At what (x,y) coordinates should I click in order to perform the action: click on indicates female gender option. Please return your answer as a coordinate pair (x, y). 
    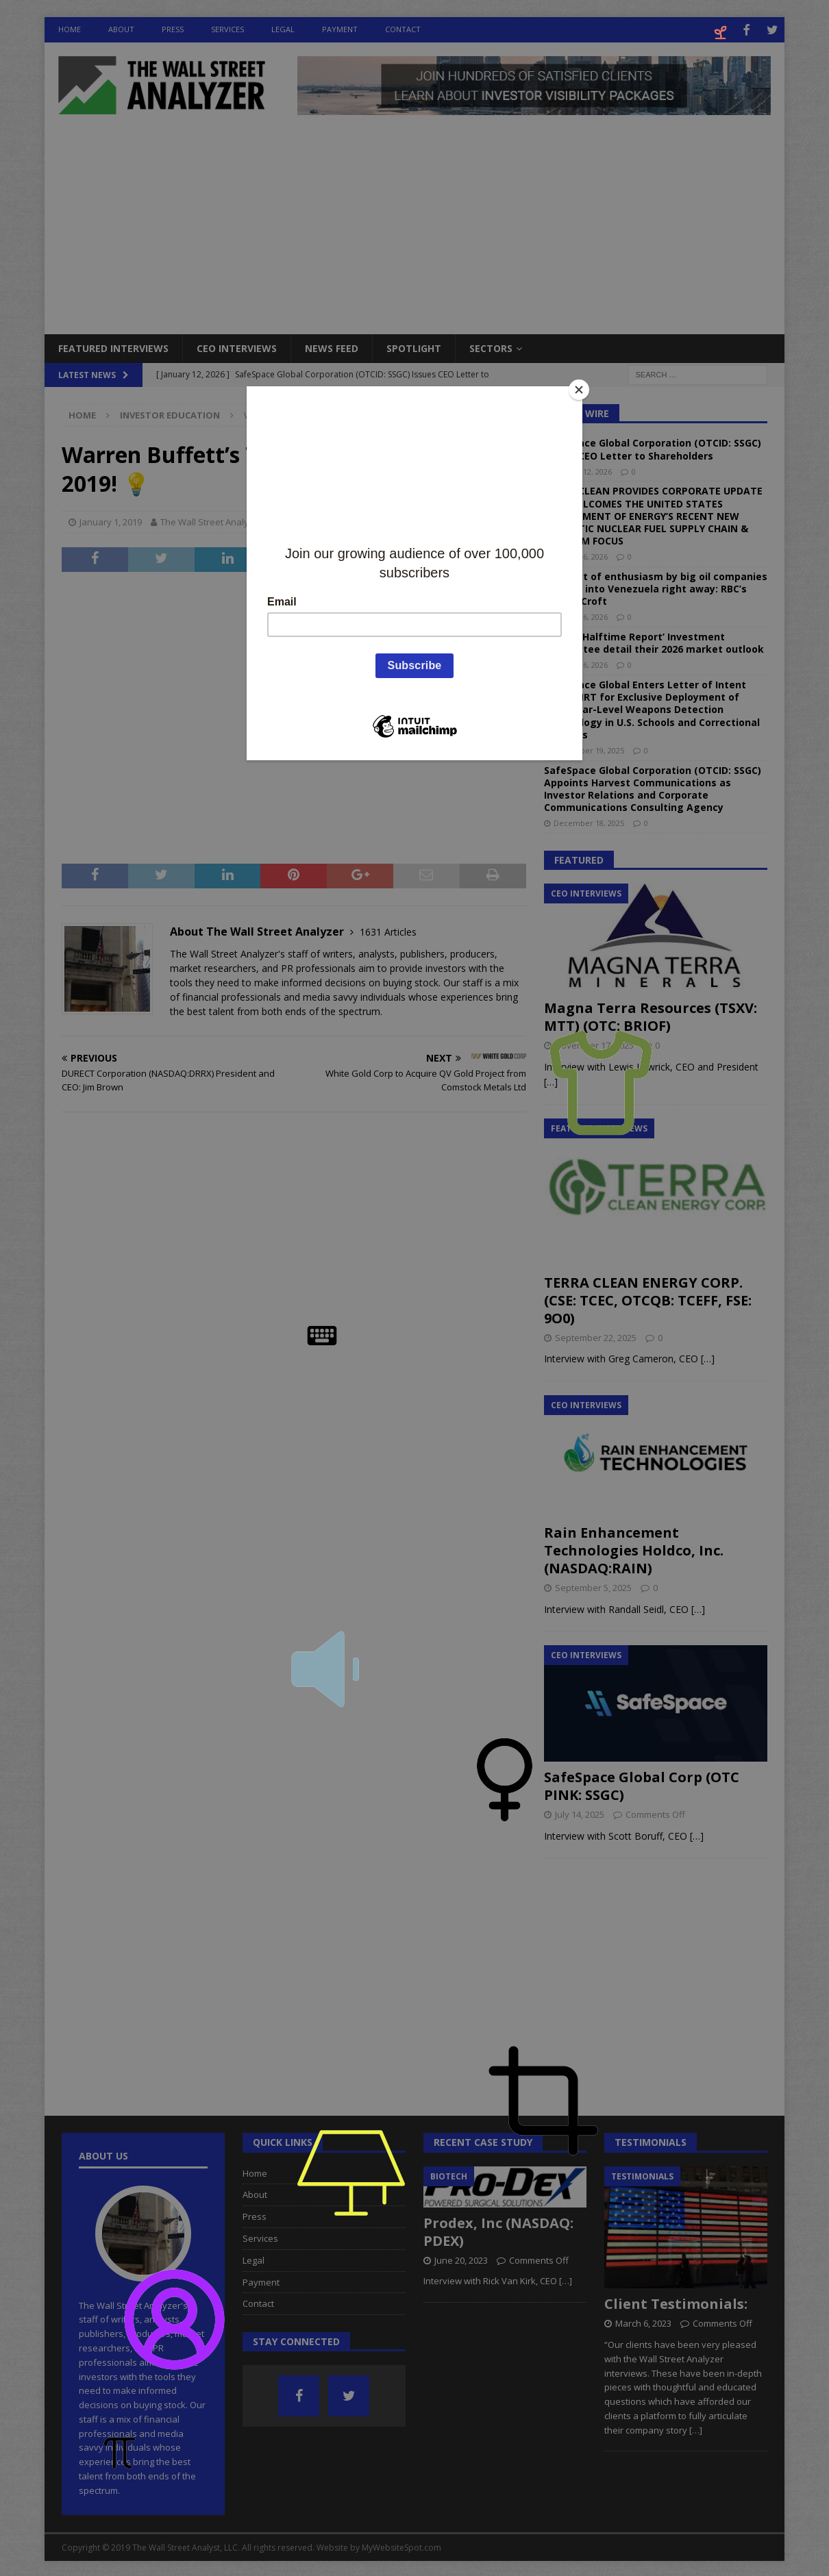
    Looking at the image, I should click on (504, 1777).